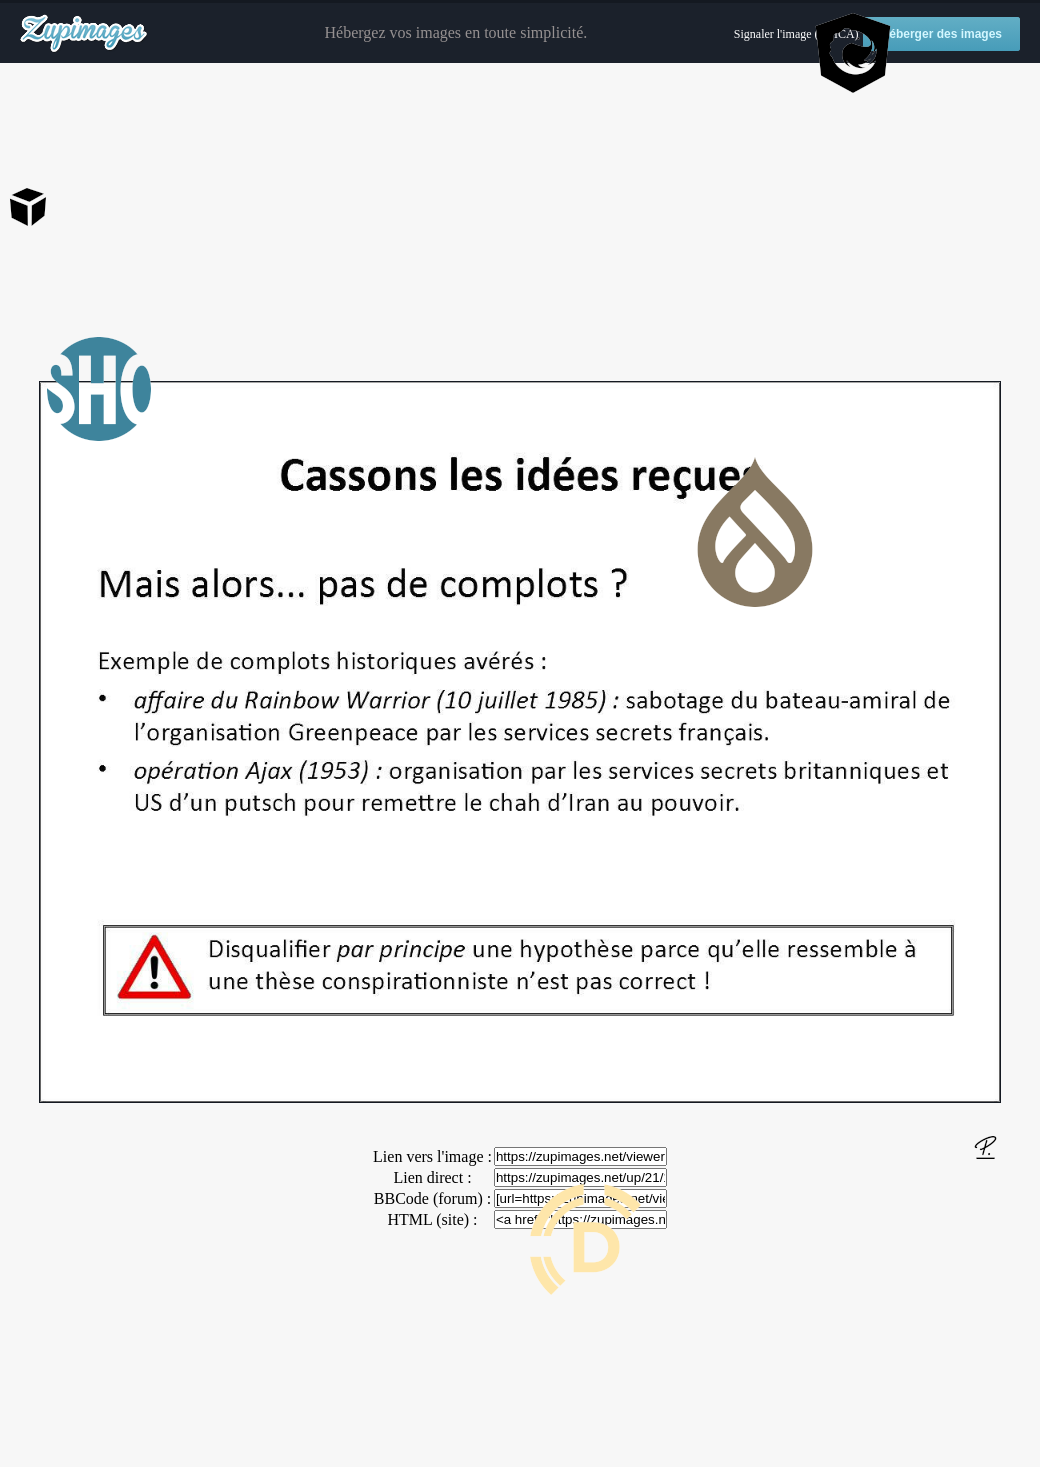  What do you see at coordinates (985, 1147) in the screenshot?
I see `open personio HR management app` at bounding box center [985, 1147].